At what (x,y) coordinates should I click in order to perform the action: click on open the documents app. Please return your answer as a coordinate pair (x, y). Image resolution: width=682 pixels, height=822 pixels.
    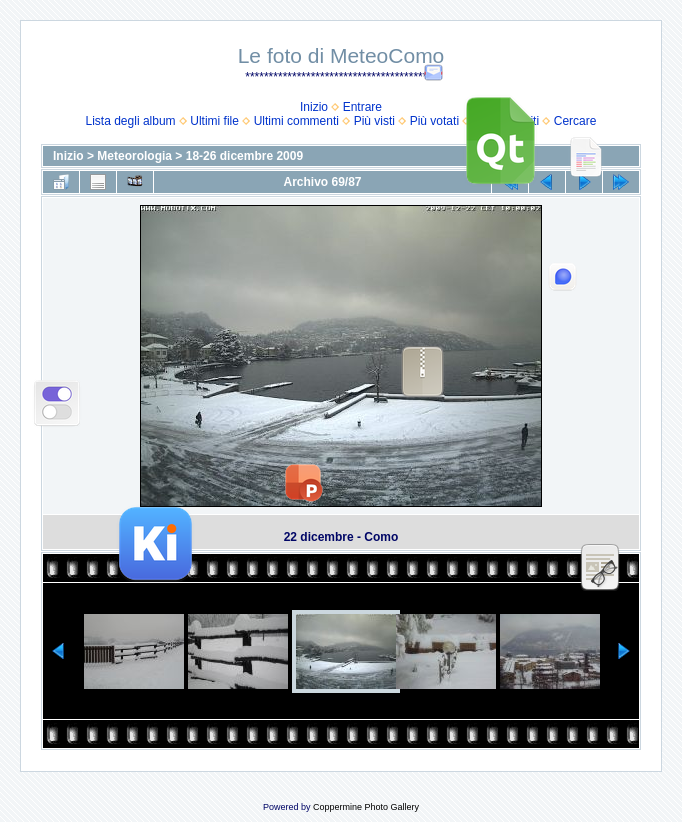
    Looking at the image, I should click on (600, 567).